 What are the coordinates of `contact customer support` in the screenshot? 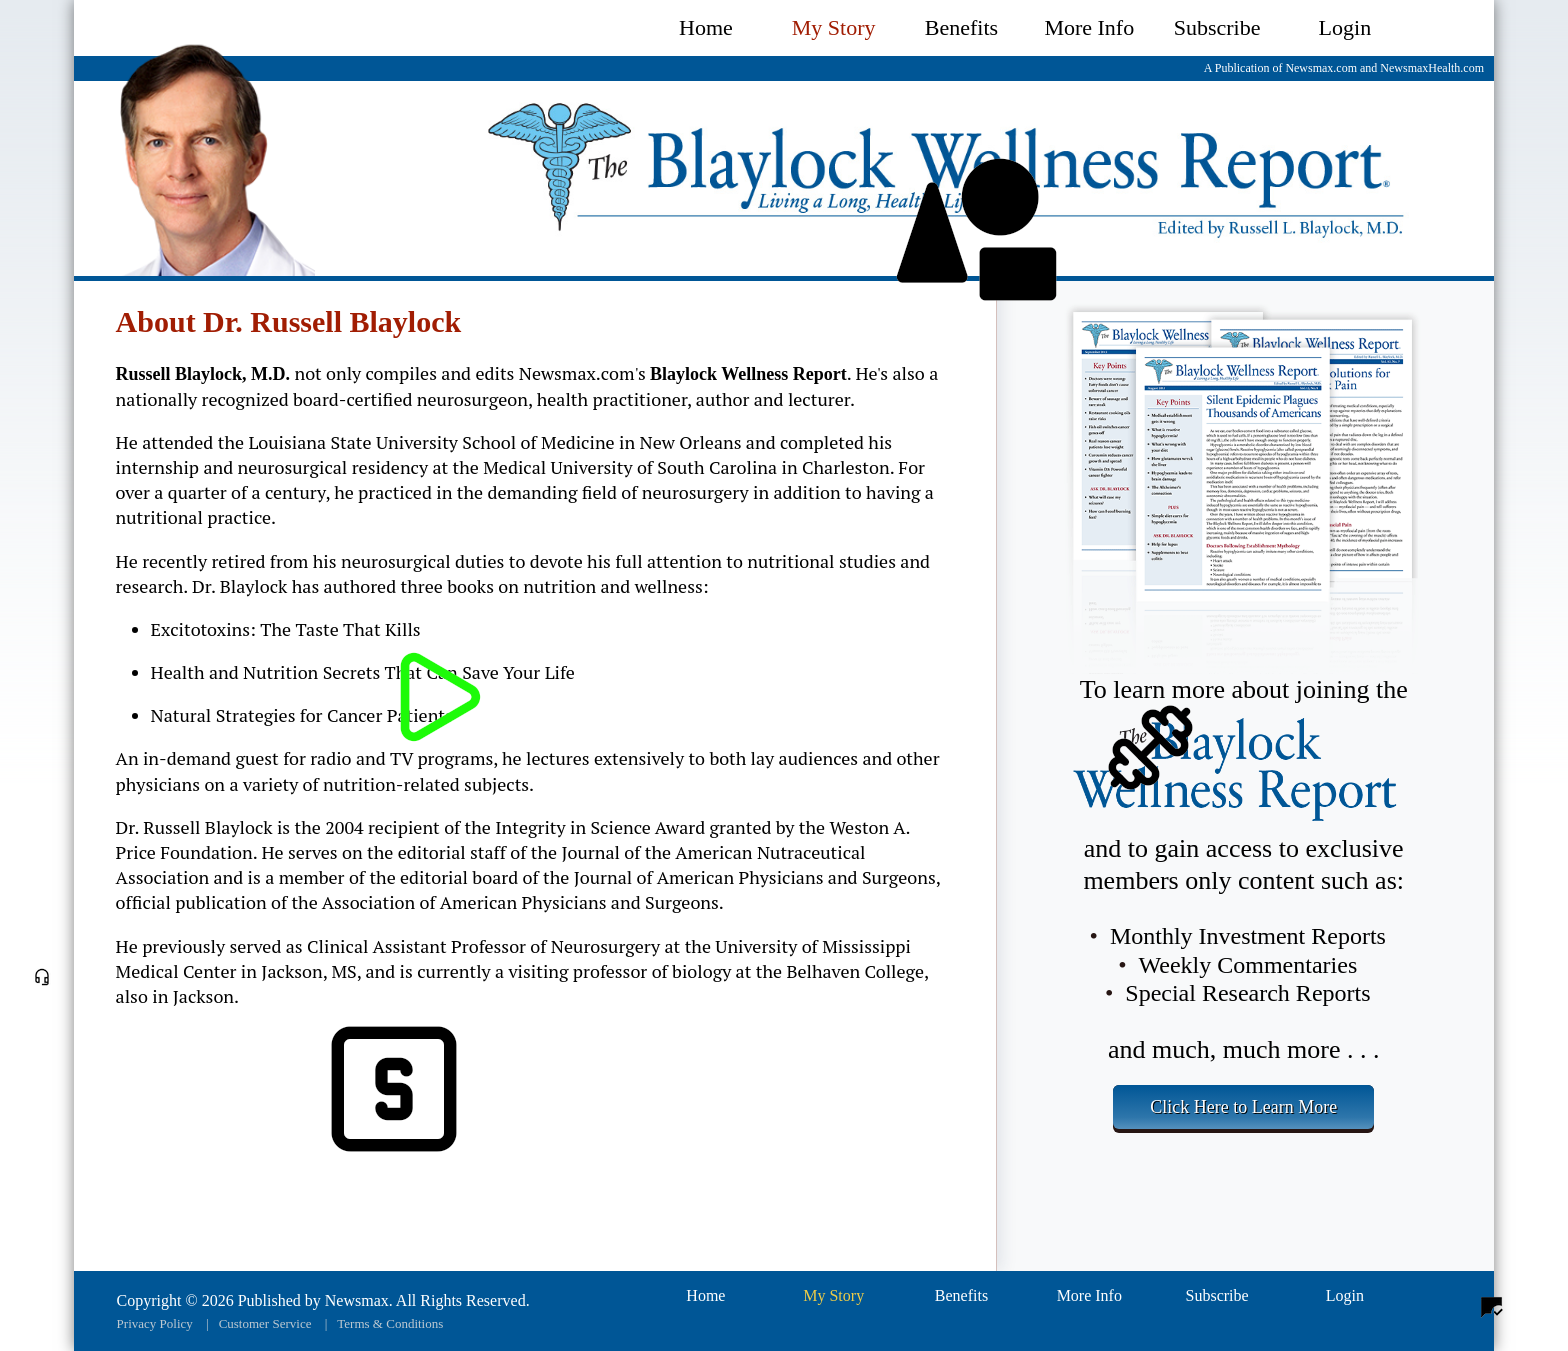 It's located at (42, 977).